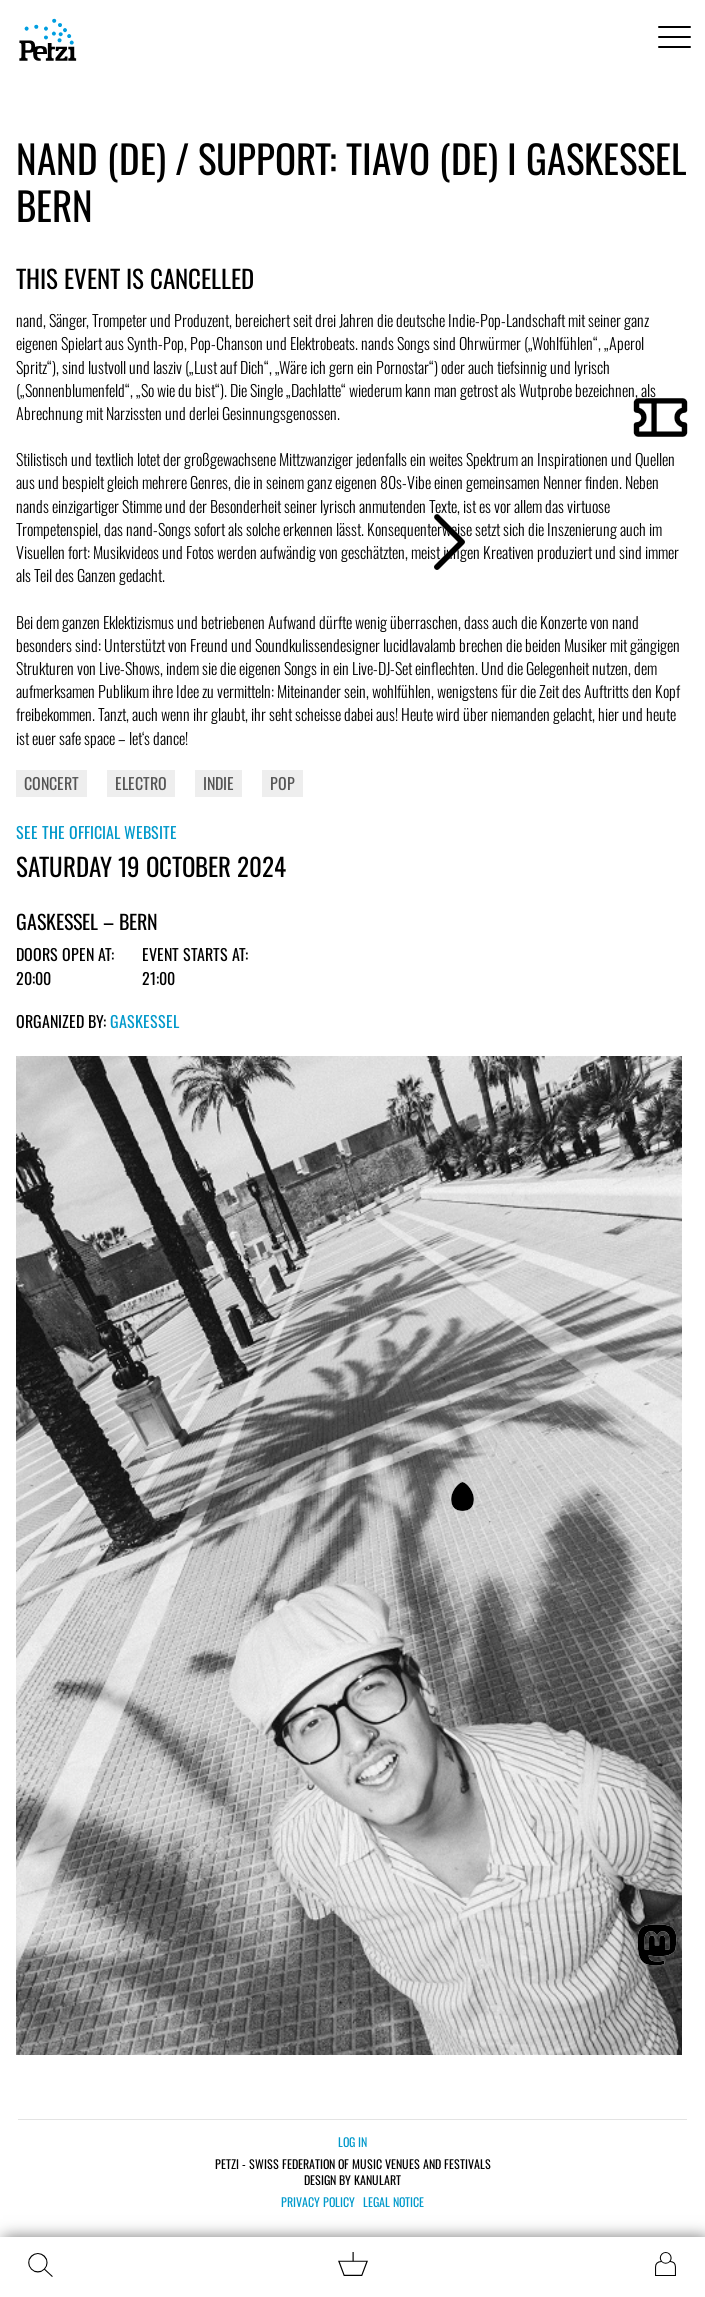  Describe the element at coordinates (448, 542) in the screenshot. I see `navigate to the next item or page` at that location.